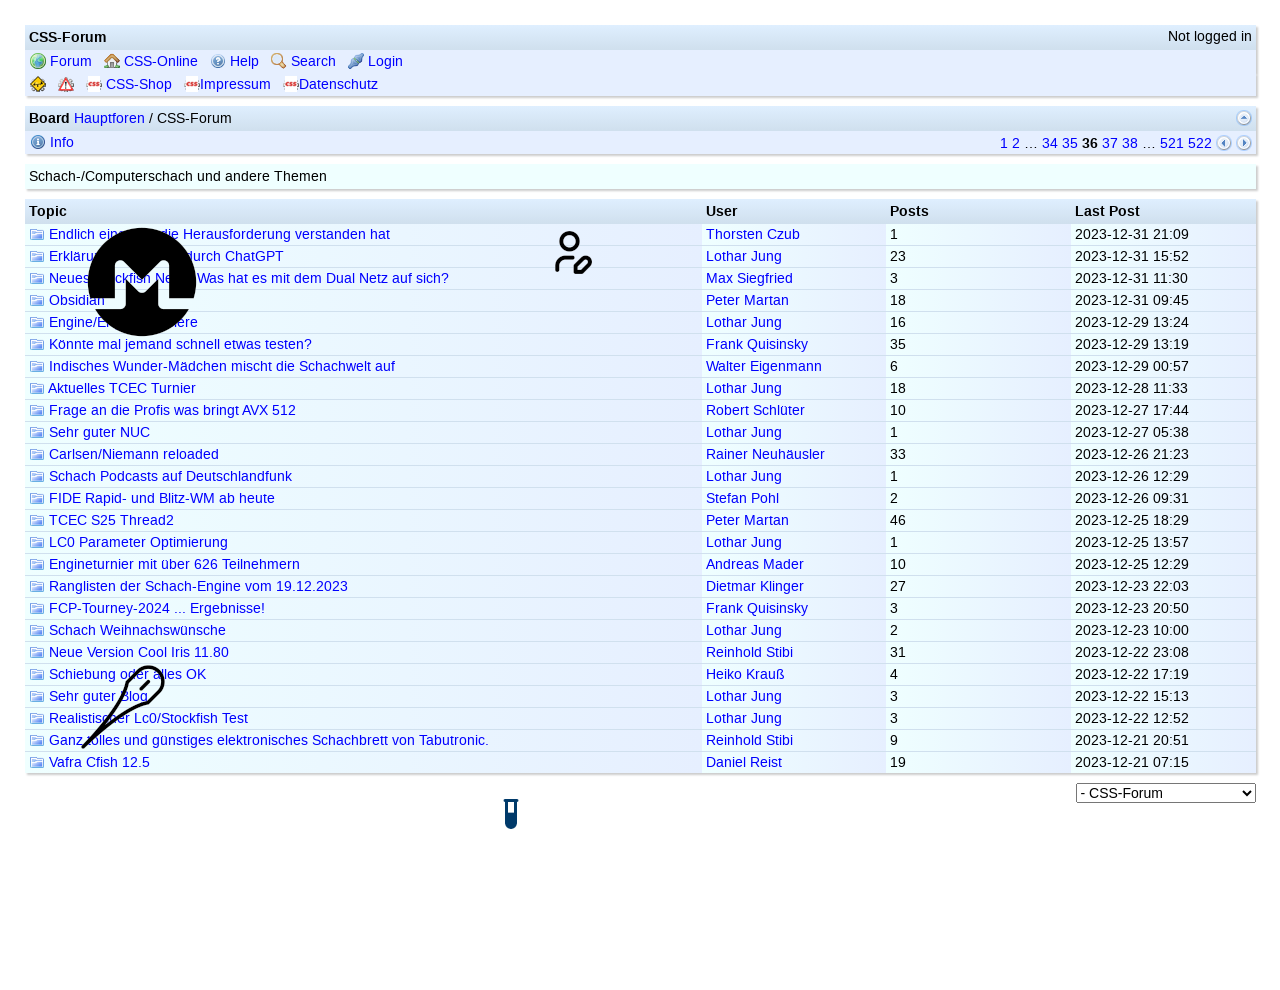 The height and width of the screenshot is (990, 1280). Describe the element at coordinates (569, 251) in the screenshot. I see `edit your profile information` at that location.